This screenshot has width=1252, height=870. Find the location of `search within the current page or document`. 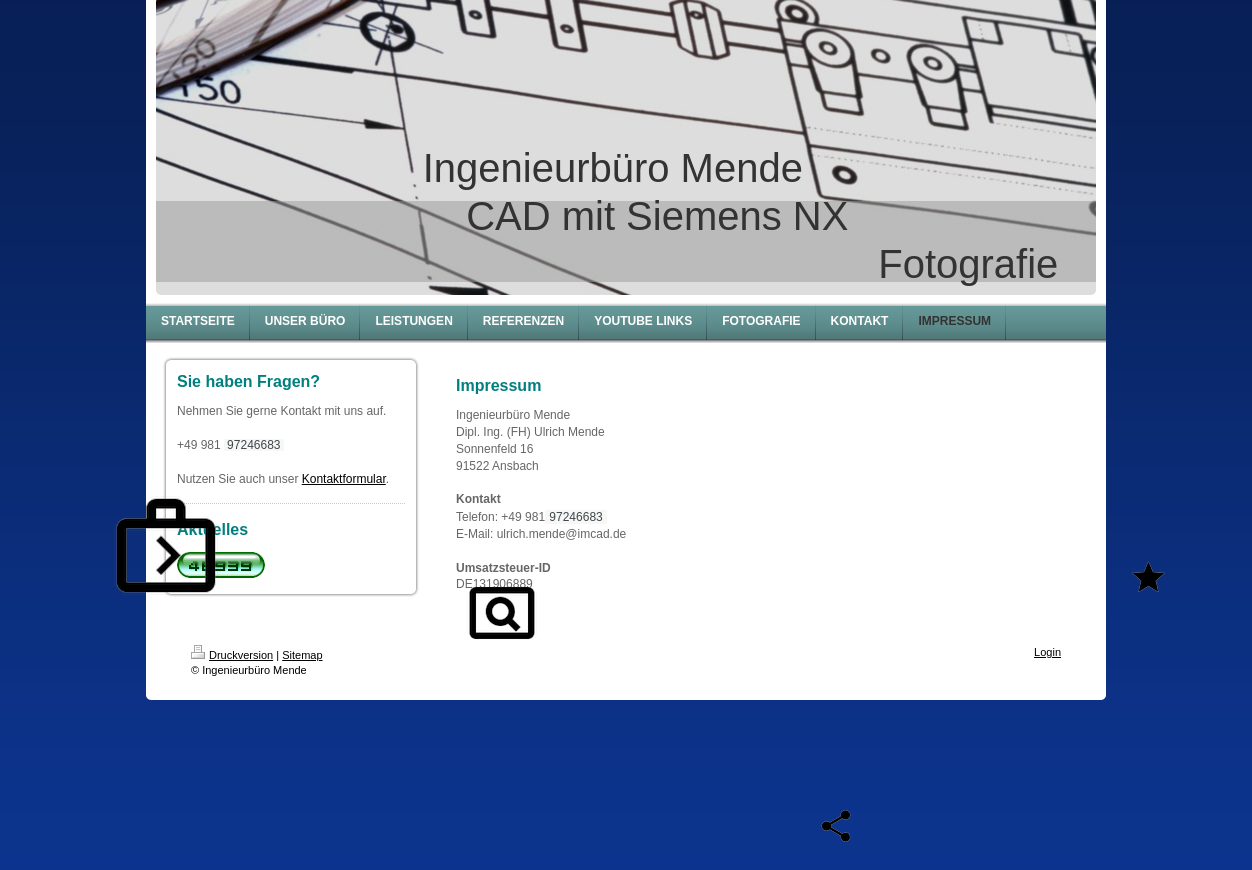

search within the current page or document is located at coordinates (502, 613).